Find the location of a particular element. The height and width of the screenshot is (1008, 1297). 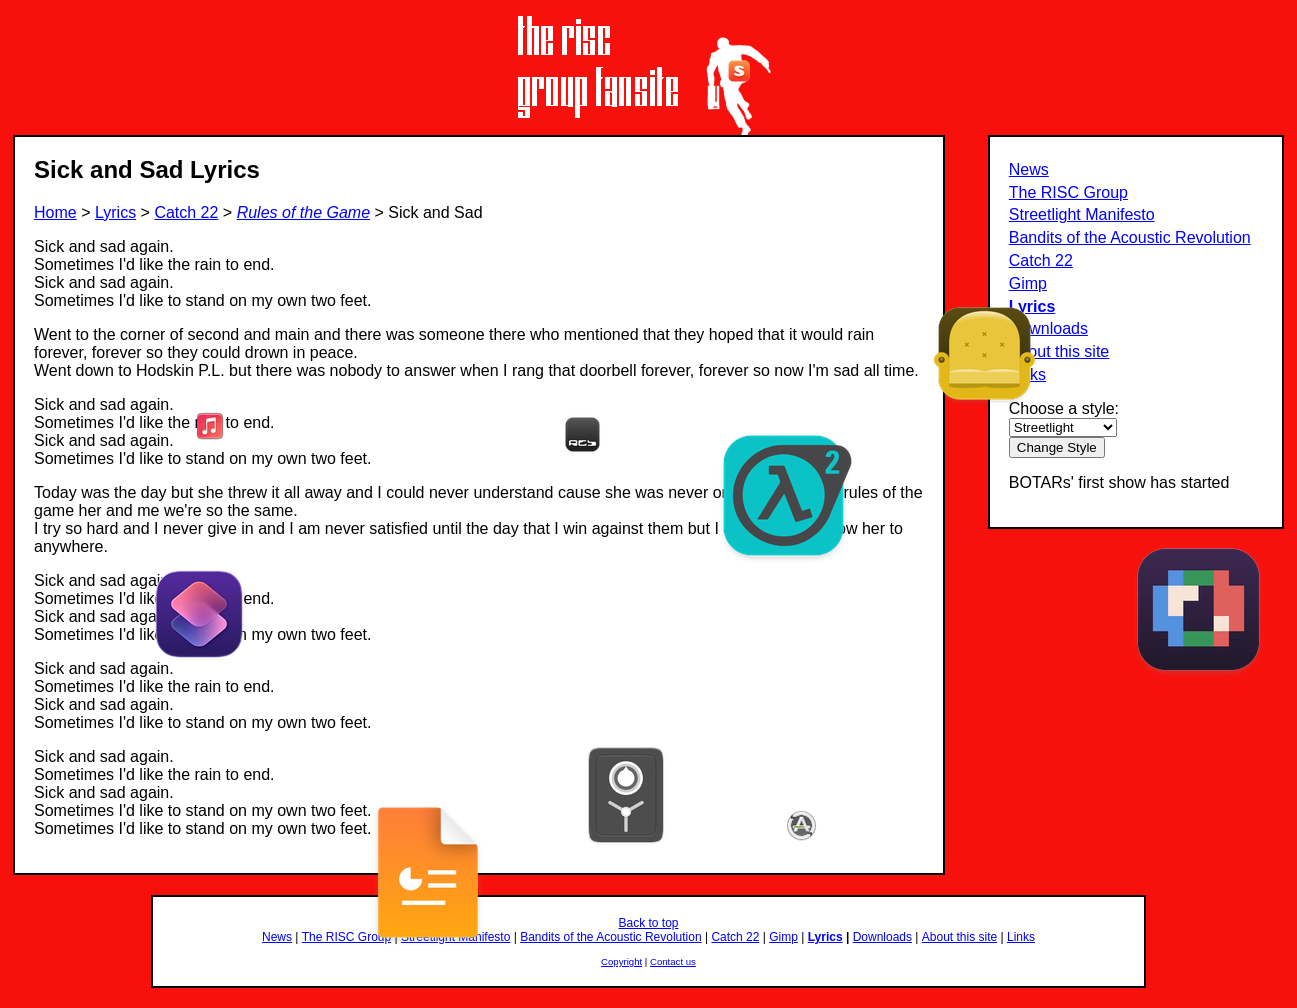

open the shortcuts app is located at coordinates (199, 614).